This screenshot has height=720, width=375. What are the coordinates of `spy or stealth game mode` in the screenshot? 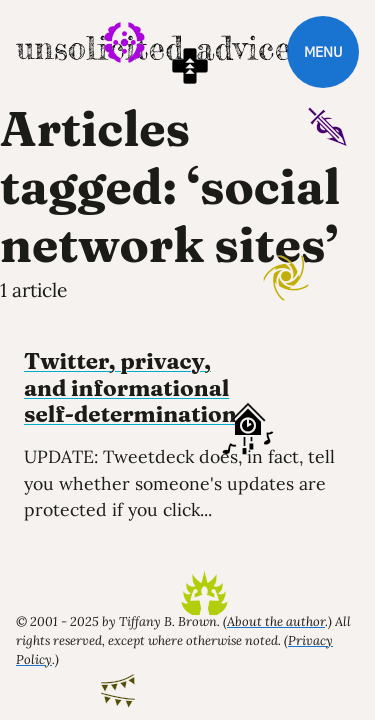 It's located at (286, 278).